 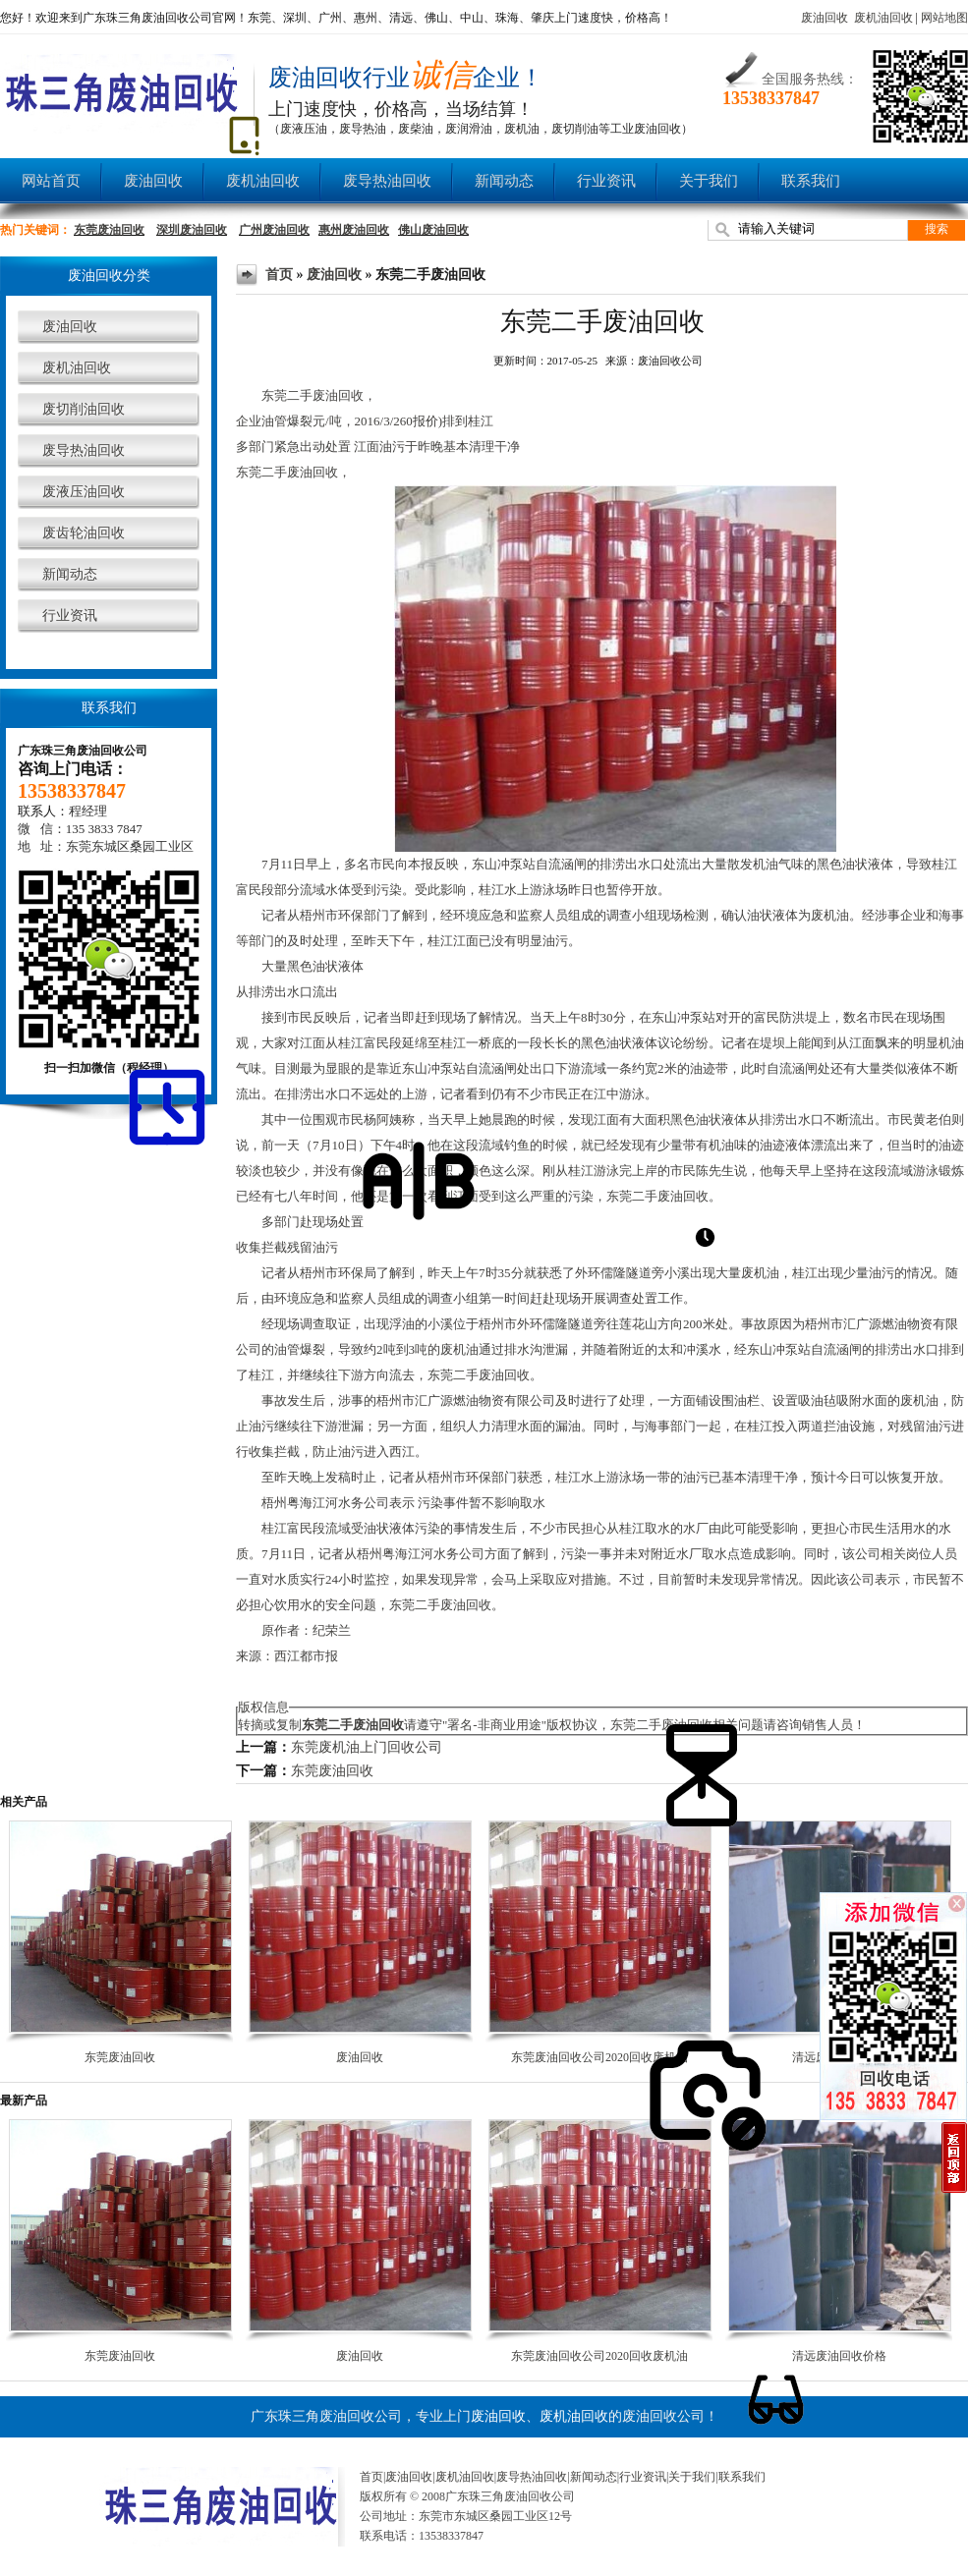 I want to click on cancel photo capture, so click(x=705, y=2090).